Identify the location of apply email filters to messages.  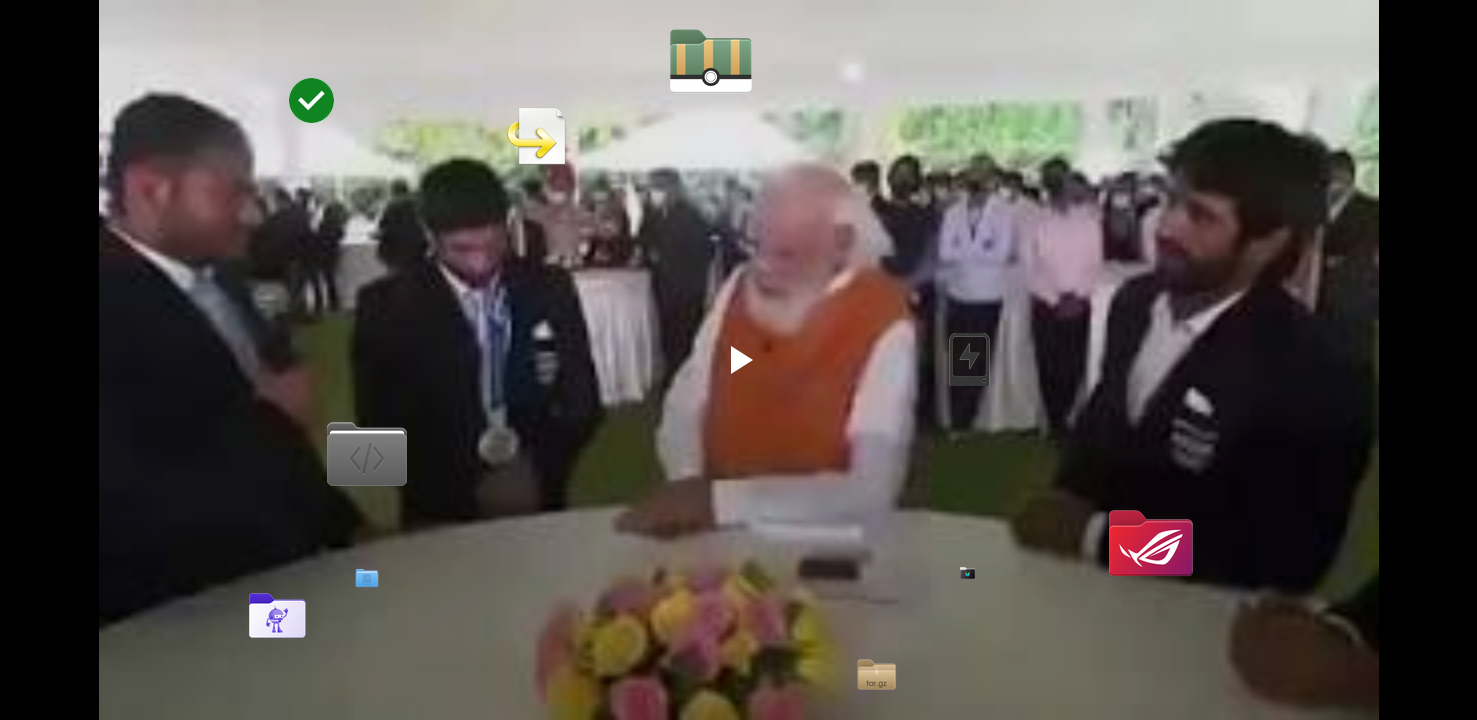
(311, 100).